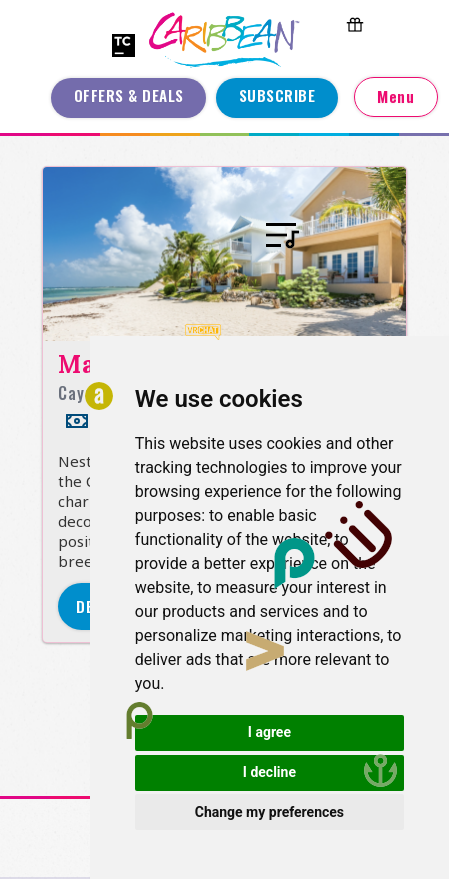  What do you see at coordinates (99, 396) in the screenshot?
I see `visit alamy stock photo website` at bounding box center [99, 396].